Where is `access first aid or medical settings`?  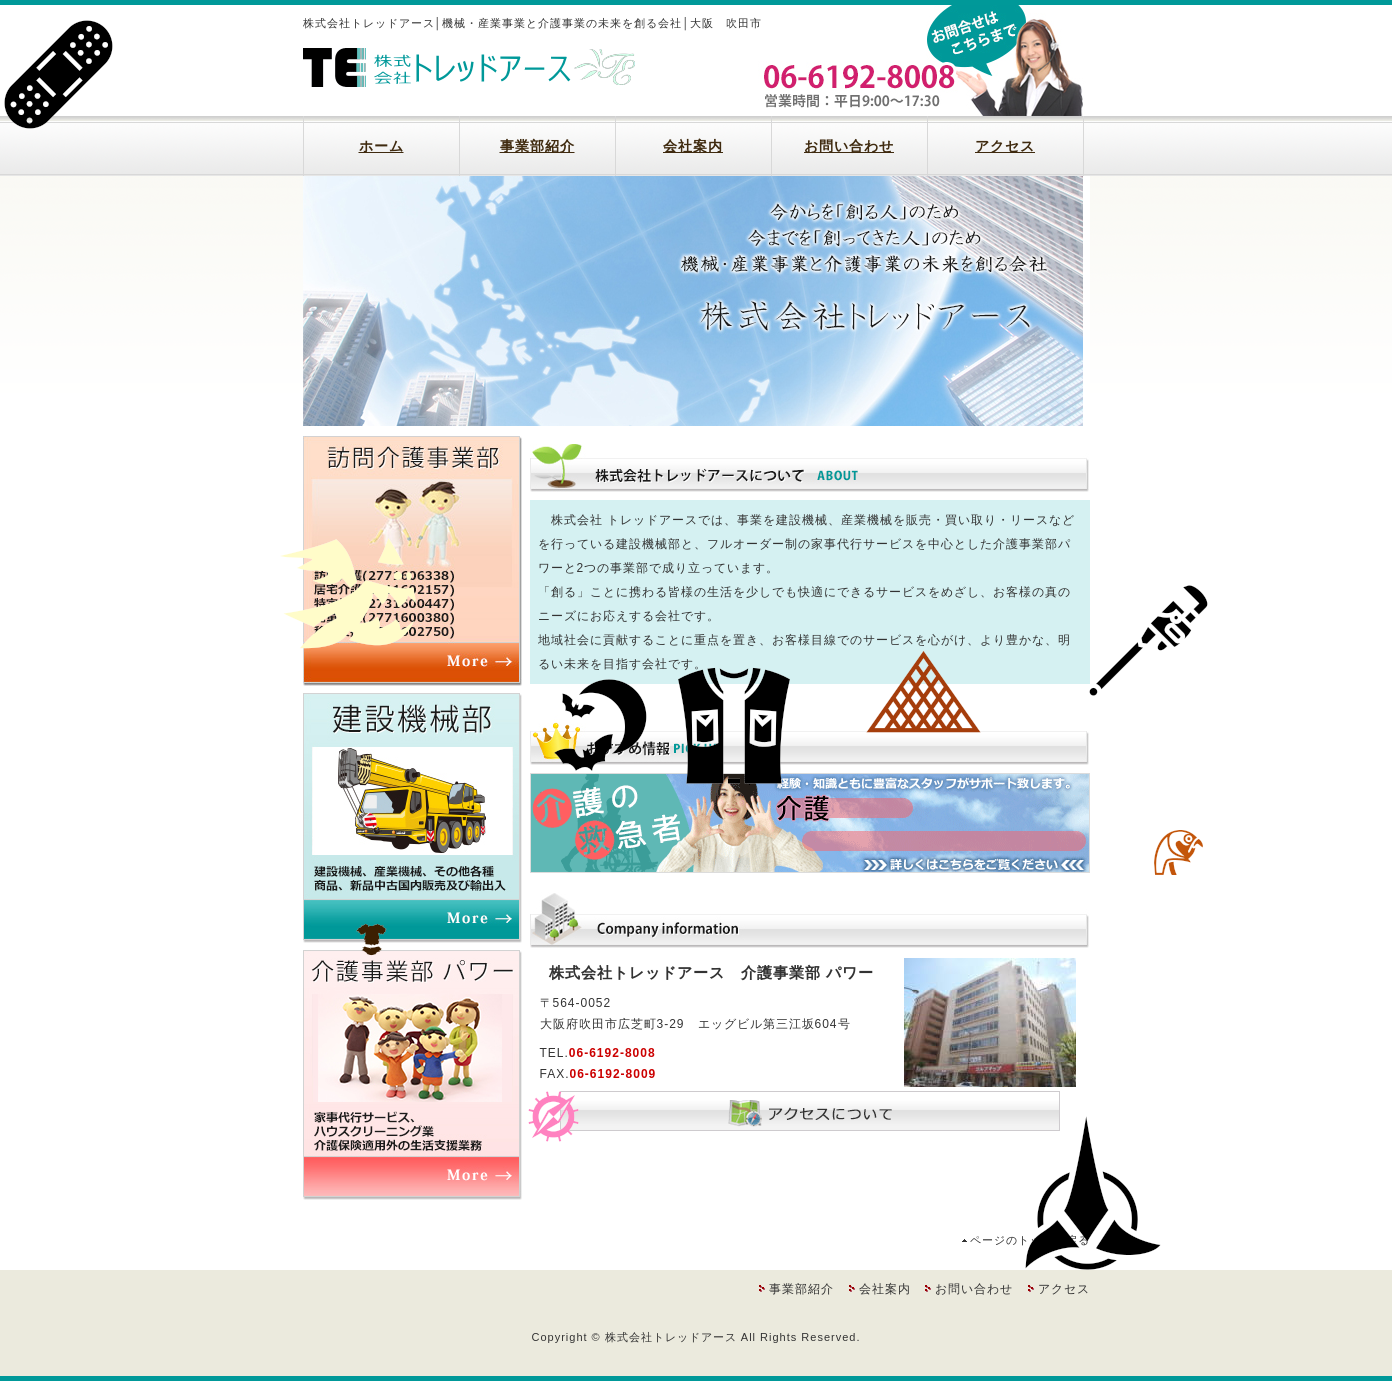
access first aid or medical settings is located at coordinates (58, 74).